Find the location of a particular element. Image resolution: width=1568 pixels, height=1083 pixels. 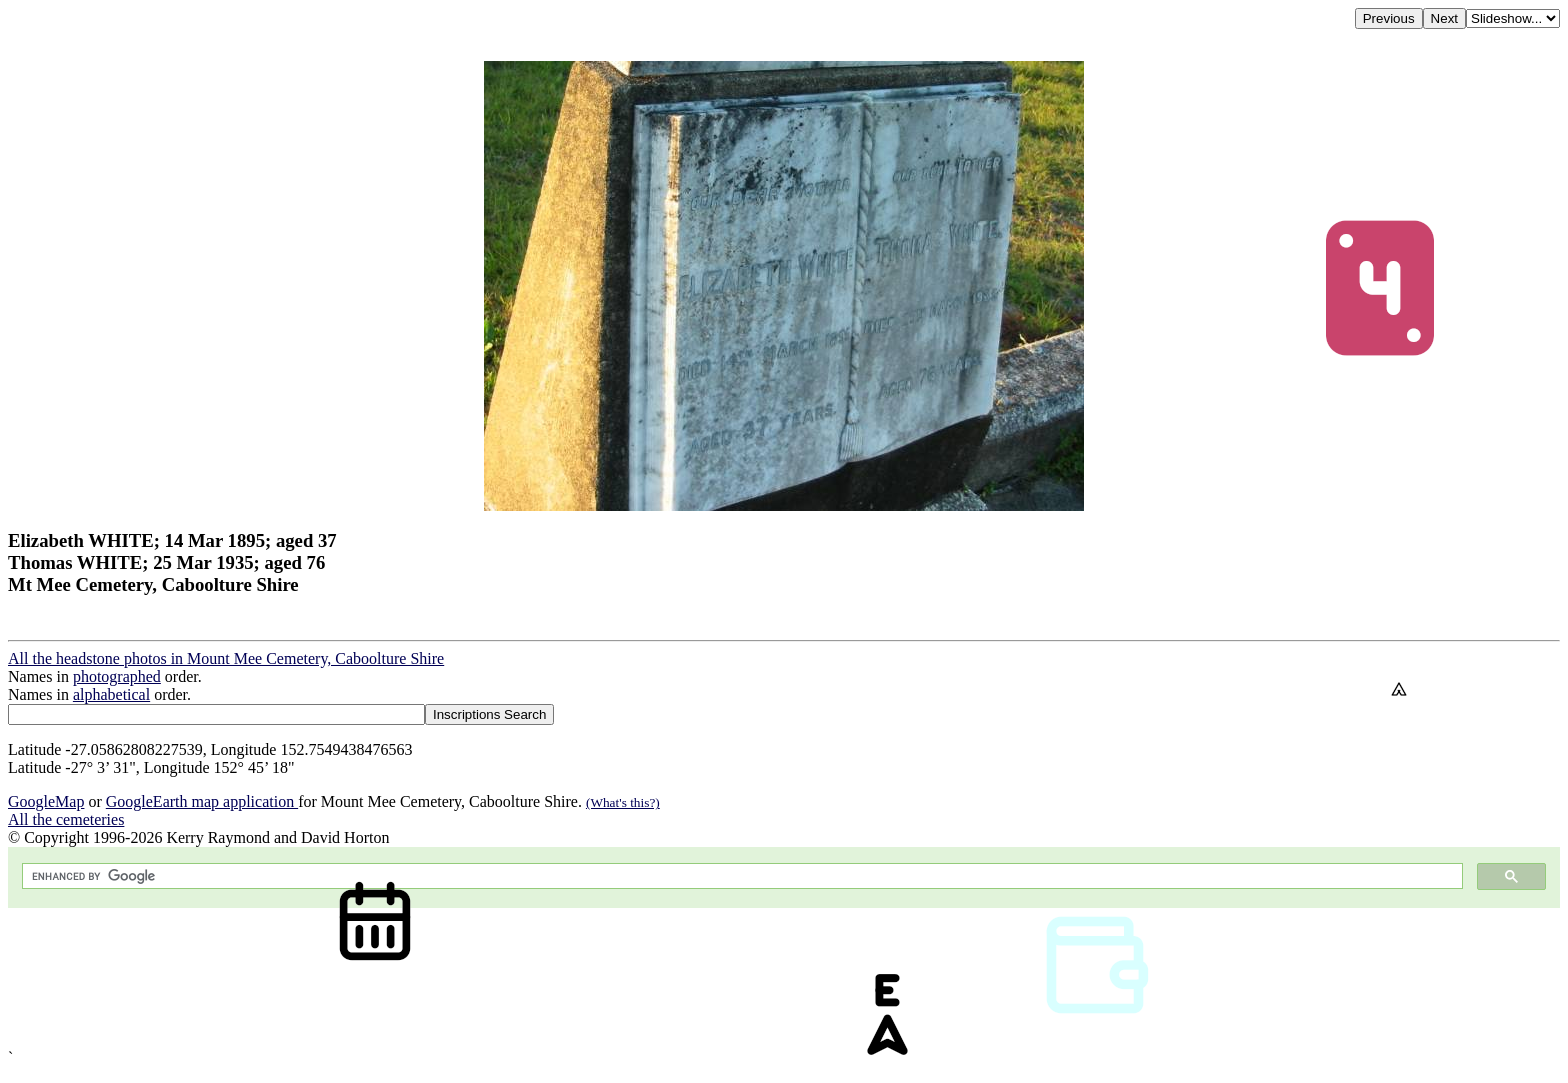

view camping or outdoor accommodation options is located at coordinates (1399, 689).